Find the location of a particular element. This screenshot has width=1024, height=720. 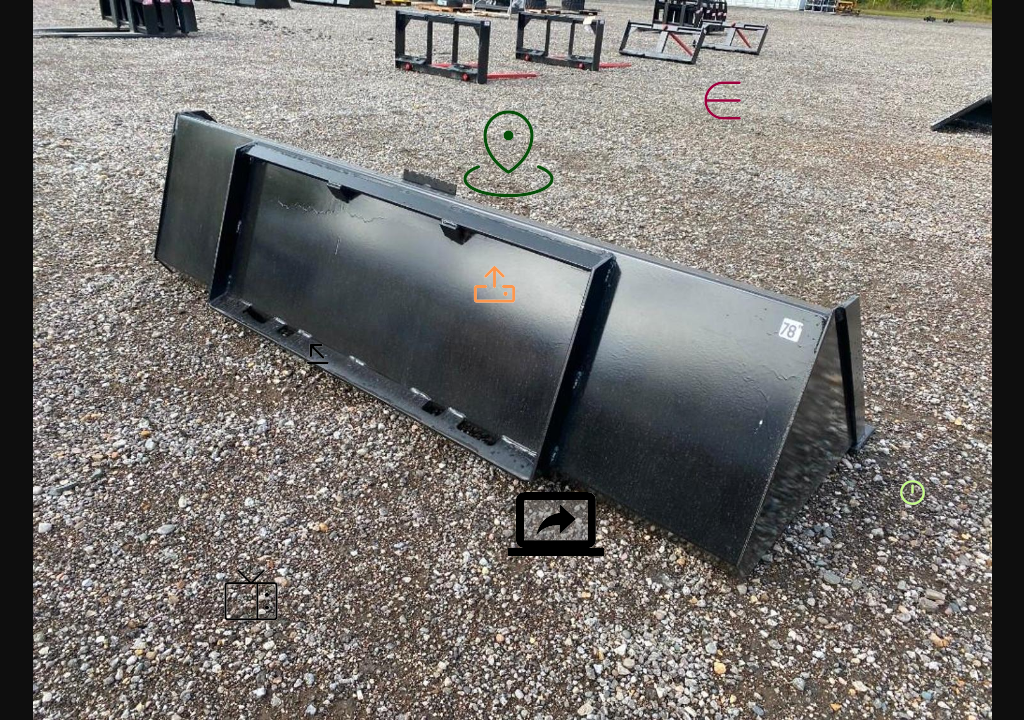

start sharing your screen is located at coordinates (556, 524).